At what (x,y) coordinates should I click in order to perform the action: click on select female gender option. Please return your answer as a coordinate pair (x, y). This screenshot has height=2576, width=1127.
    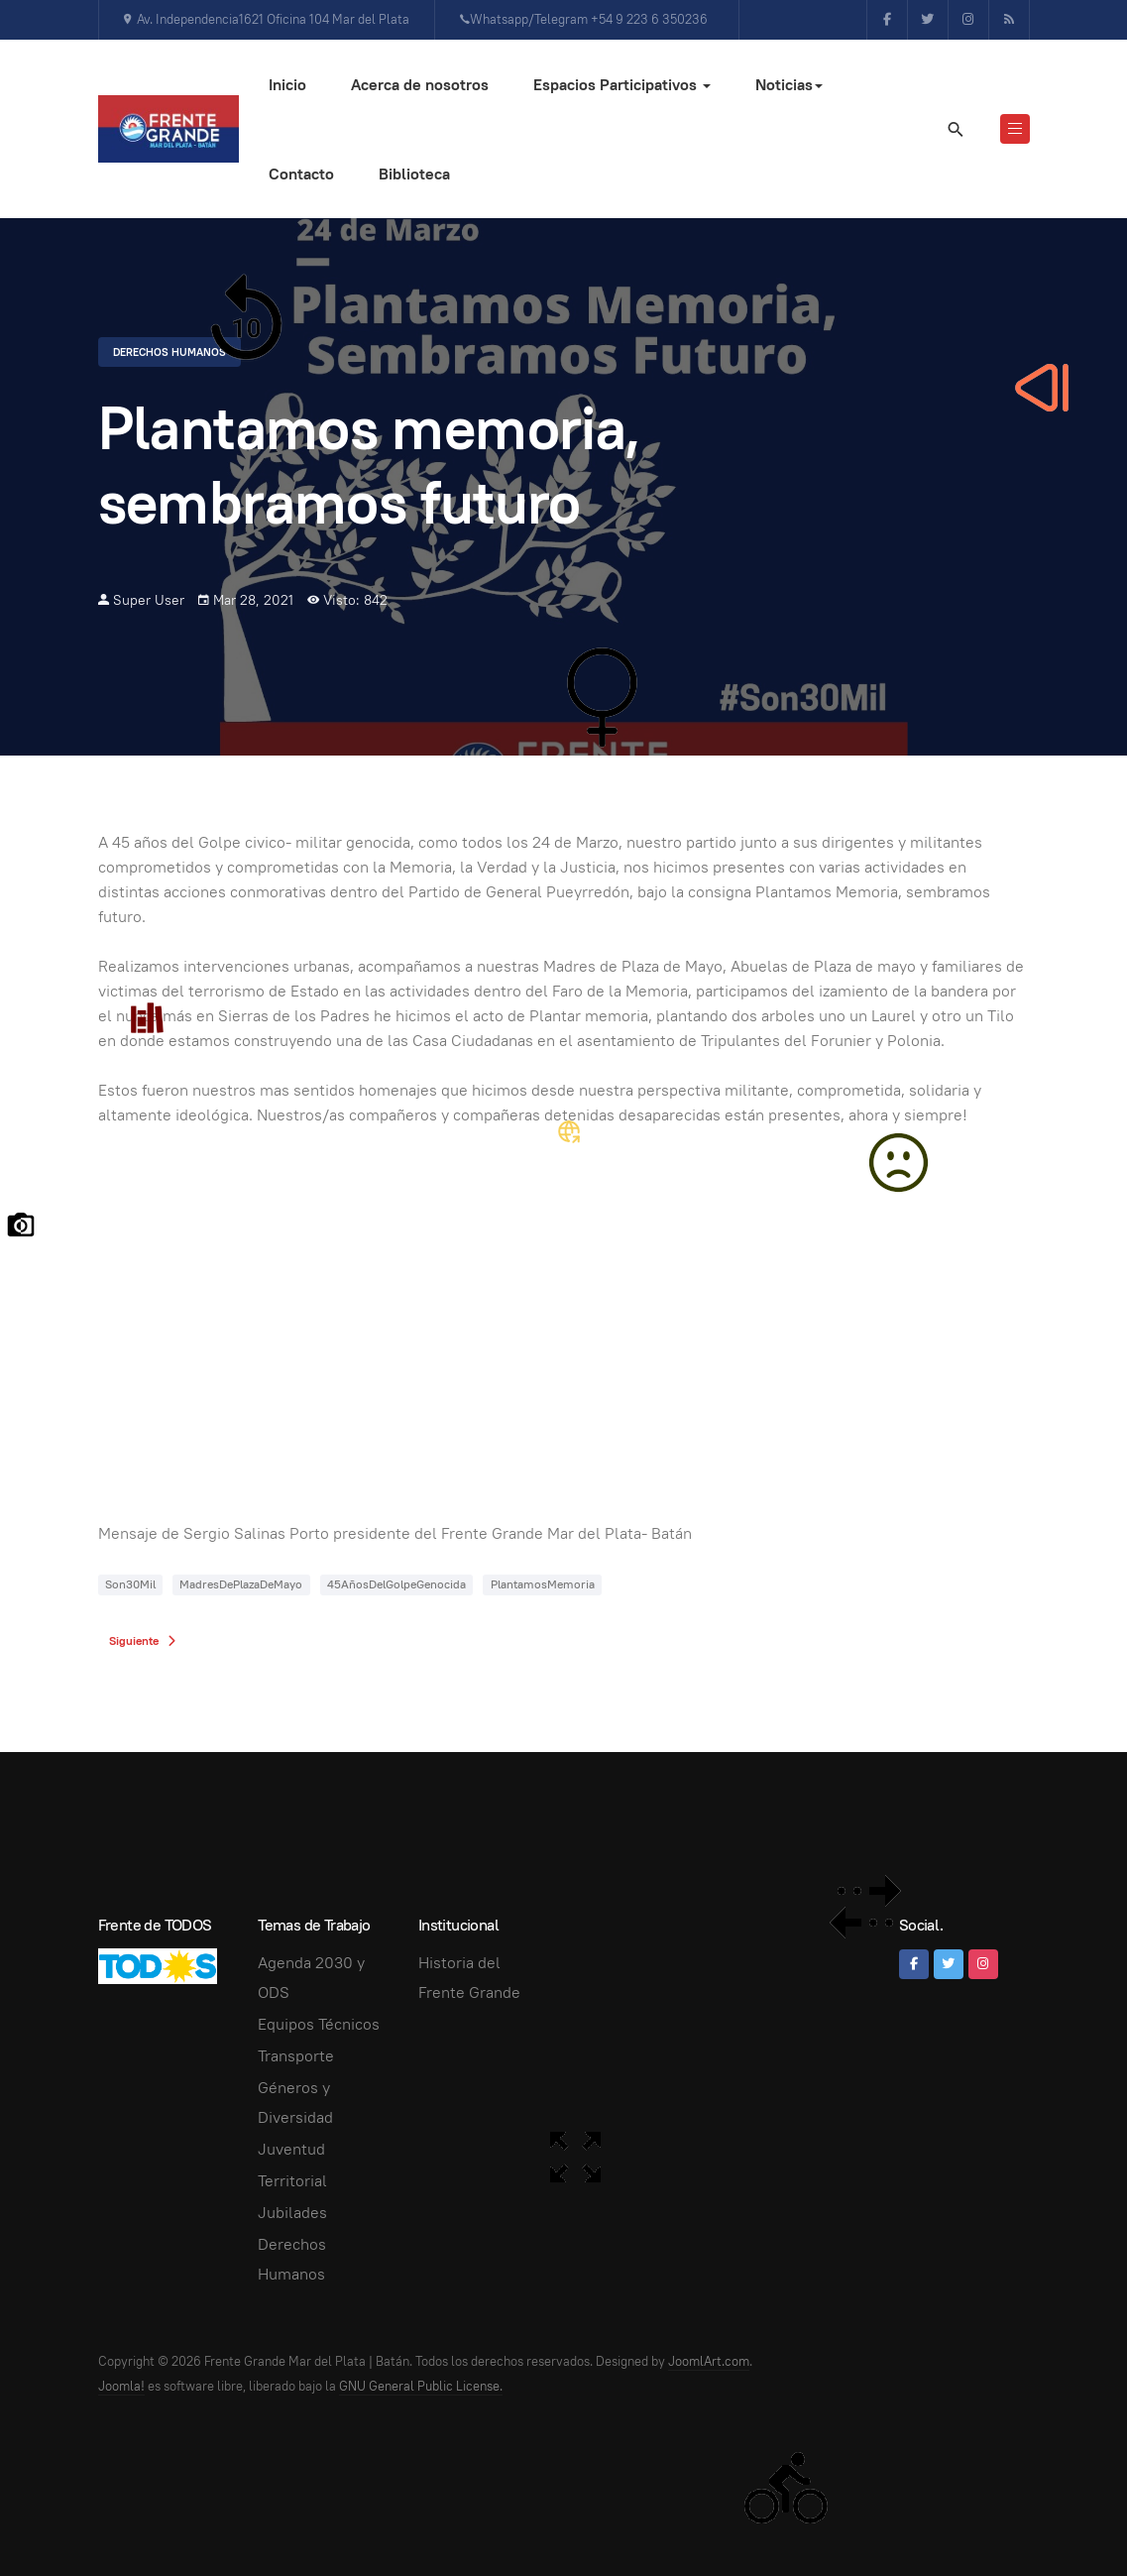
    Looking at the image, I should click on (602, 697).